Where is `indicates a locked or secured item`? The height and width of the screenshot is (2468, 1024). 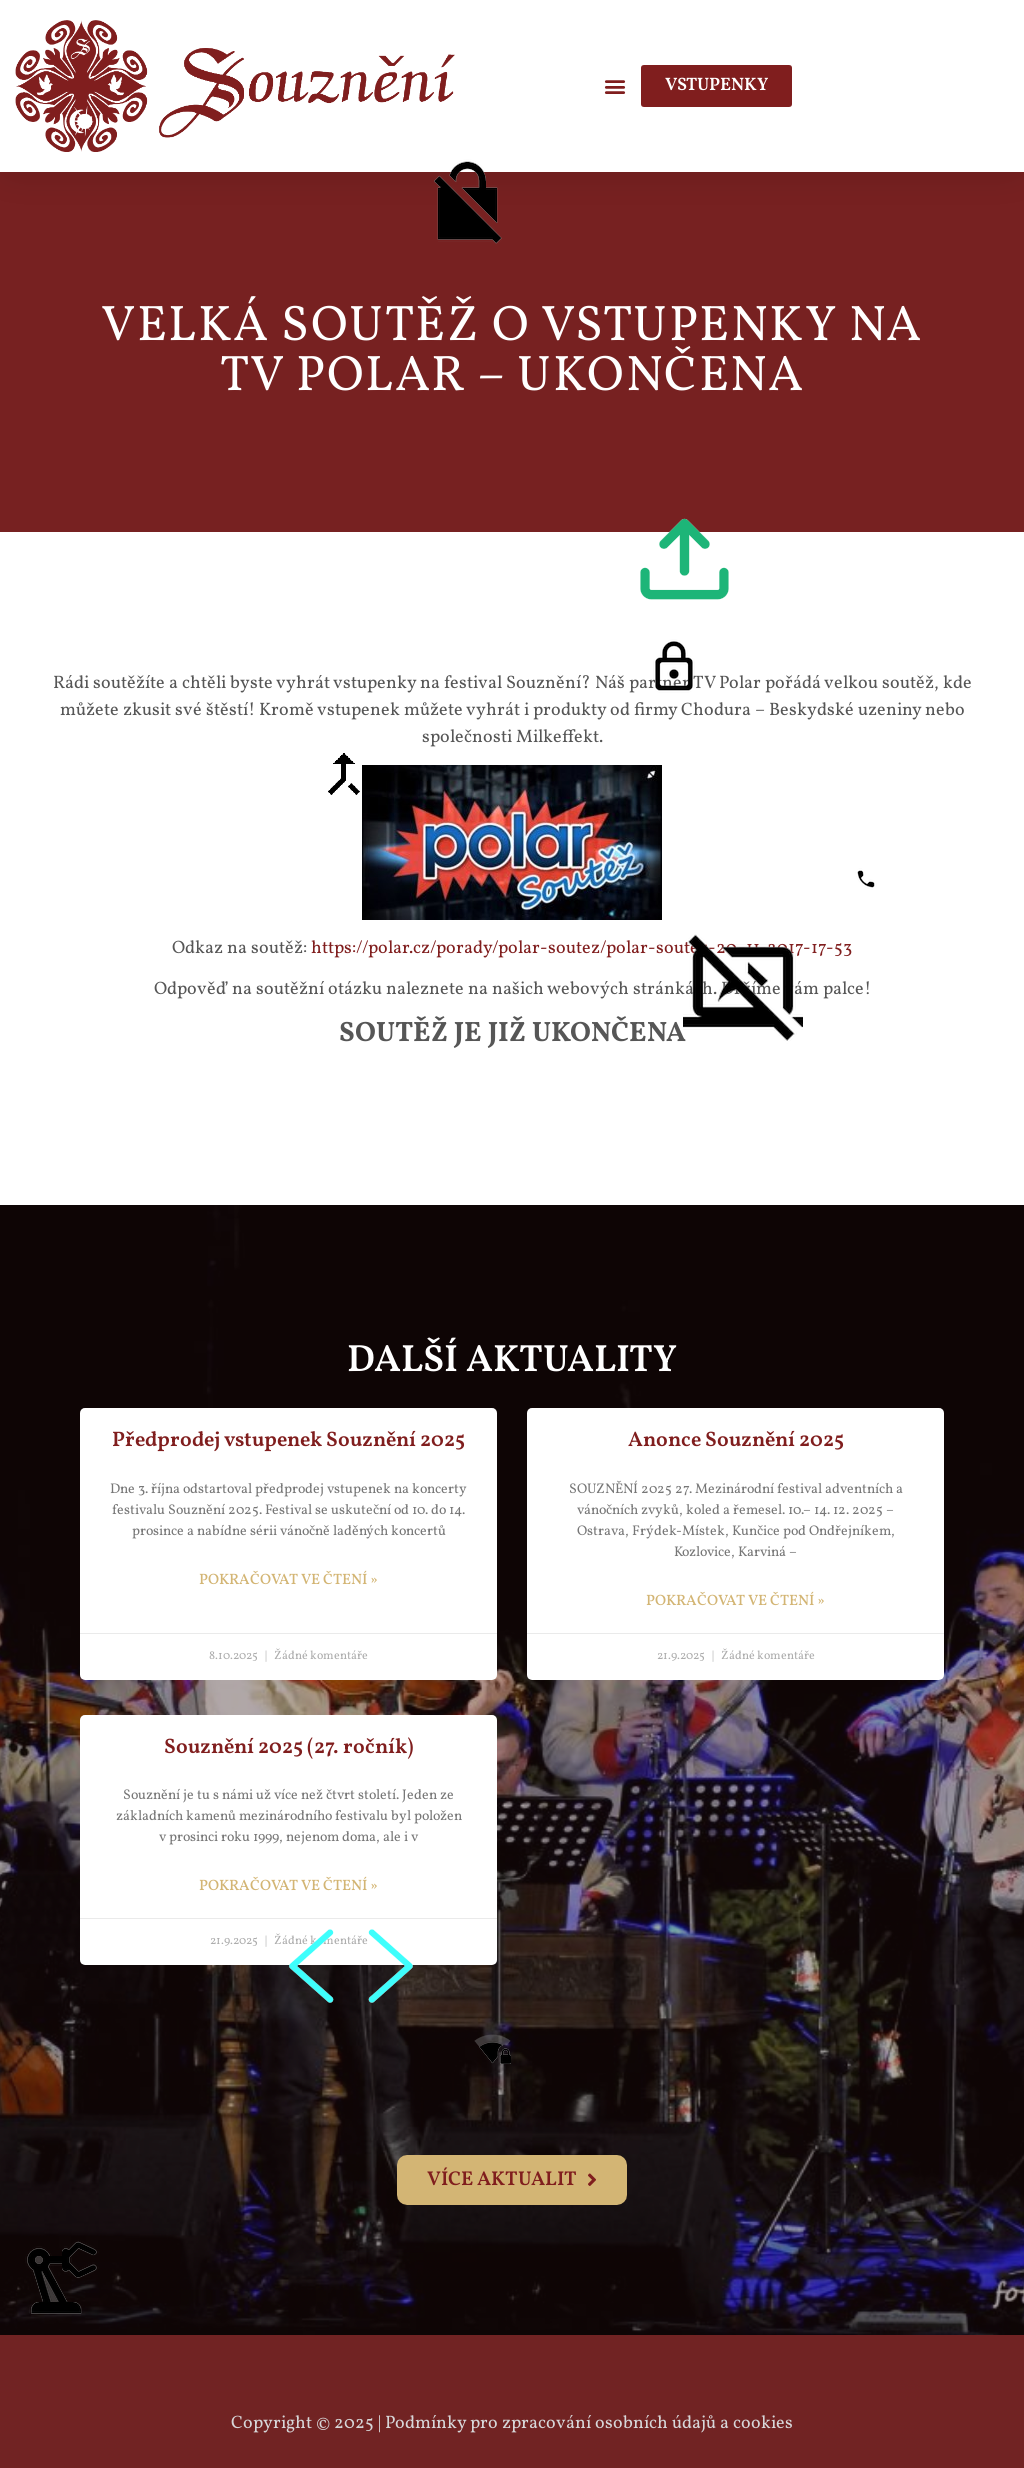
indicates a locked or secured item is located at coordinates (674, 667).